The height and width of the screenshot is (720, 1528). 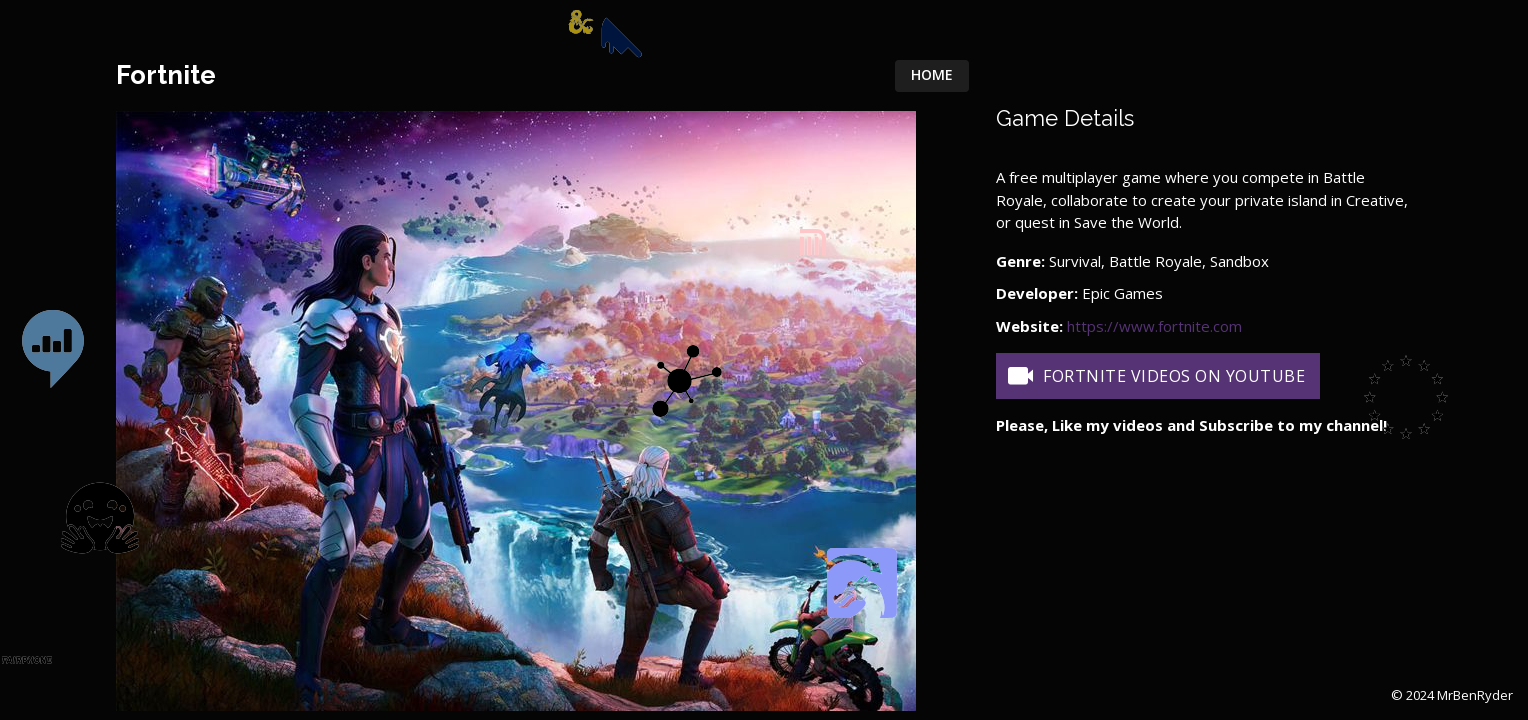 I want to click on indicates mature or violent content warning, so click(x=621, y=38).